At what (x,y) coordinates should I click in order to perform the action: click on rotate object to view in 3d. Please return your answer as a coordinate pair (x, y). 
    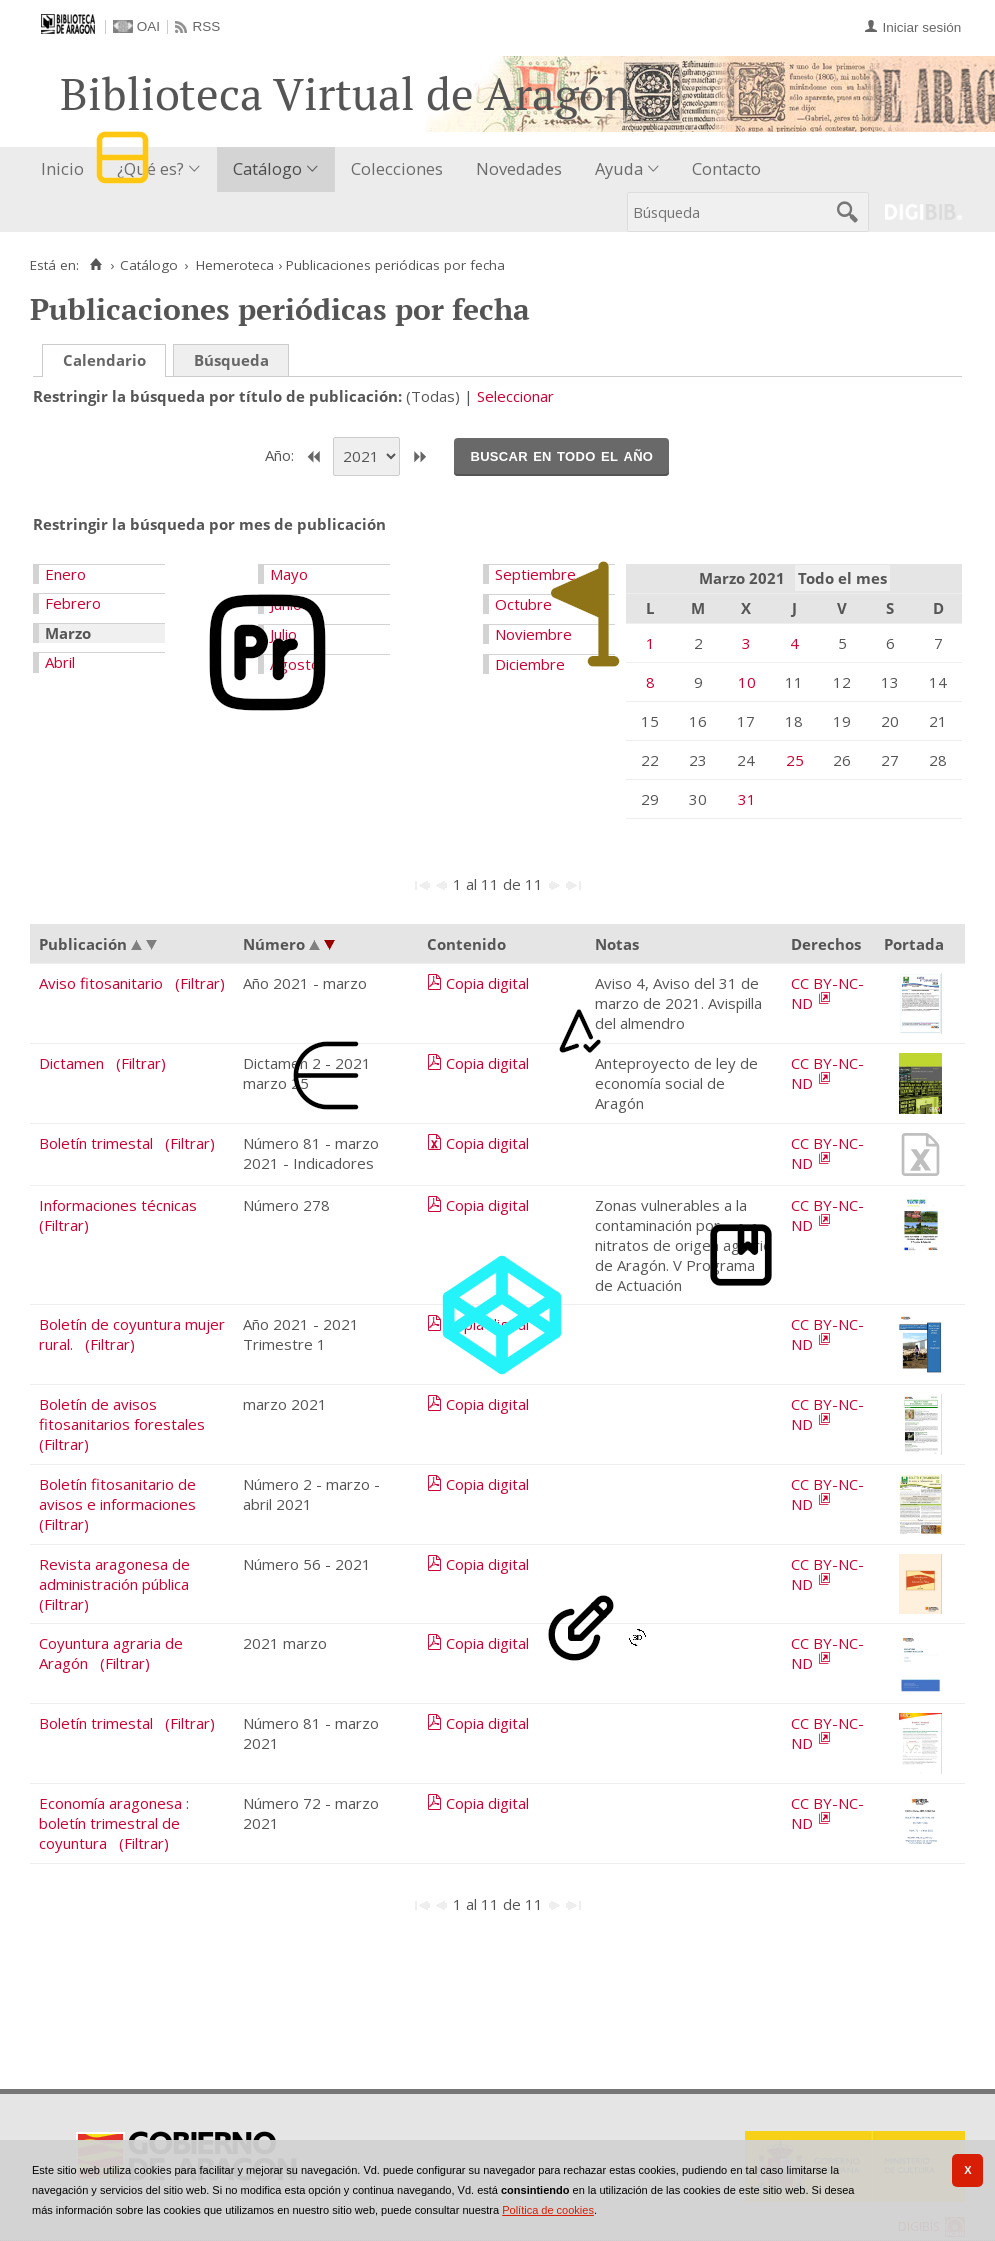
    Looking at the image, I should click on (637, 1637).